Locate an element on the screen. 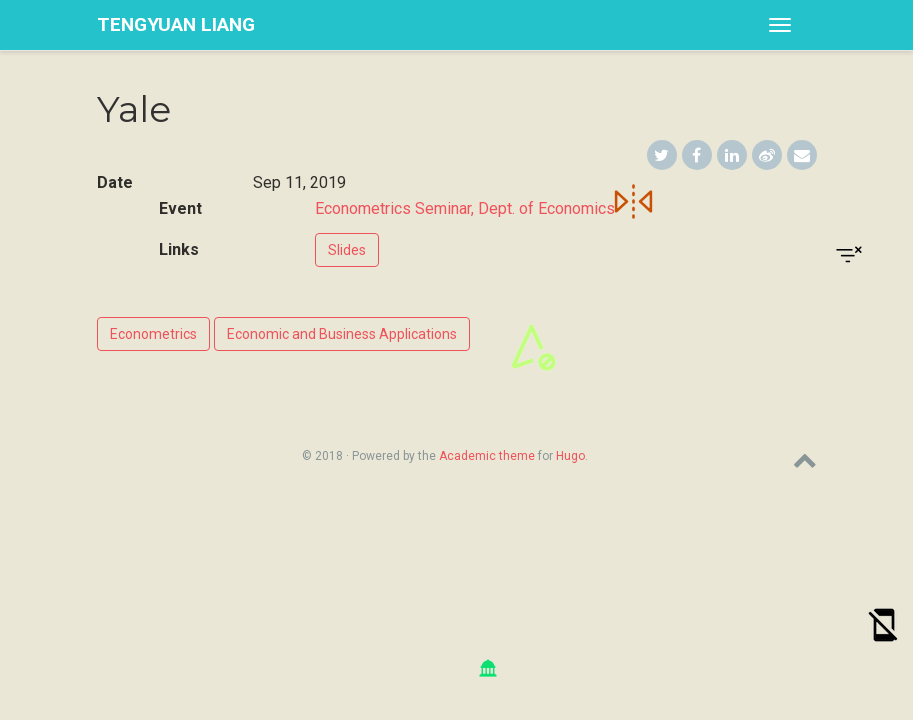 The image size is (913, 720). no cell phone service available is located at coordinates (884, 625).